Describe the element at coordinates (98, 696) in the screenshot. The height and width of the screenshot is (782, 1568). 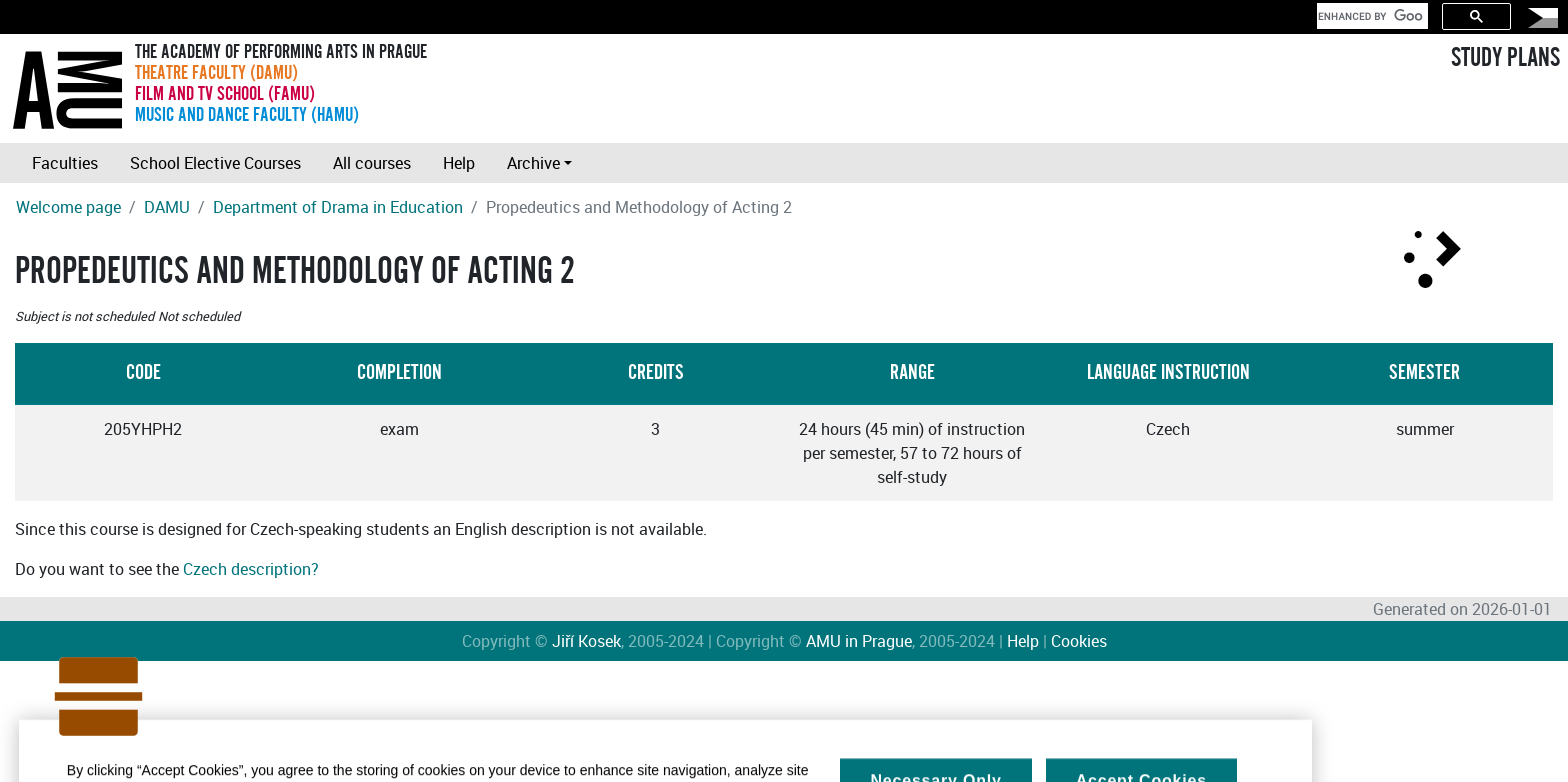
I see `scan a QR code` at that location.